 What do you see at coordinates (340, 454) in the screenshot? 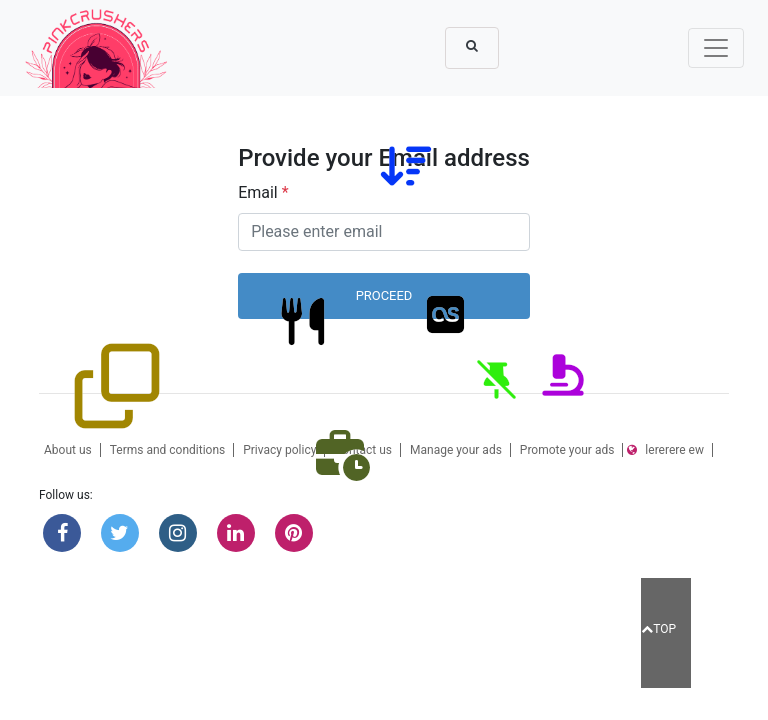
I see `view work hours or time tracking` at bounding box center [340, 454].